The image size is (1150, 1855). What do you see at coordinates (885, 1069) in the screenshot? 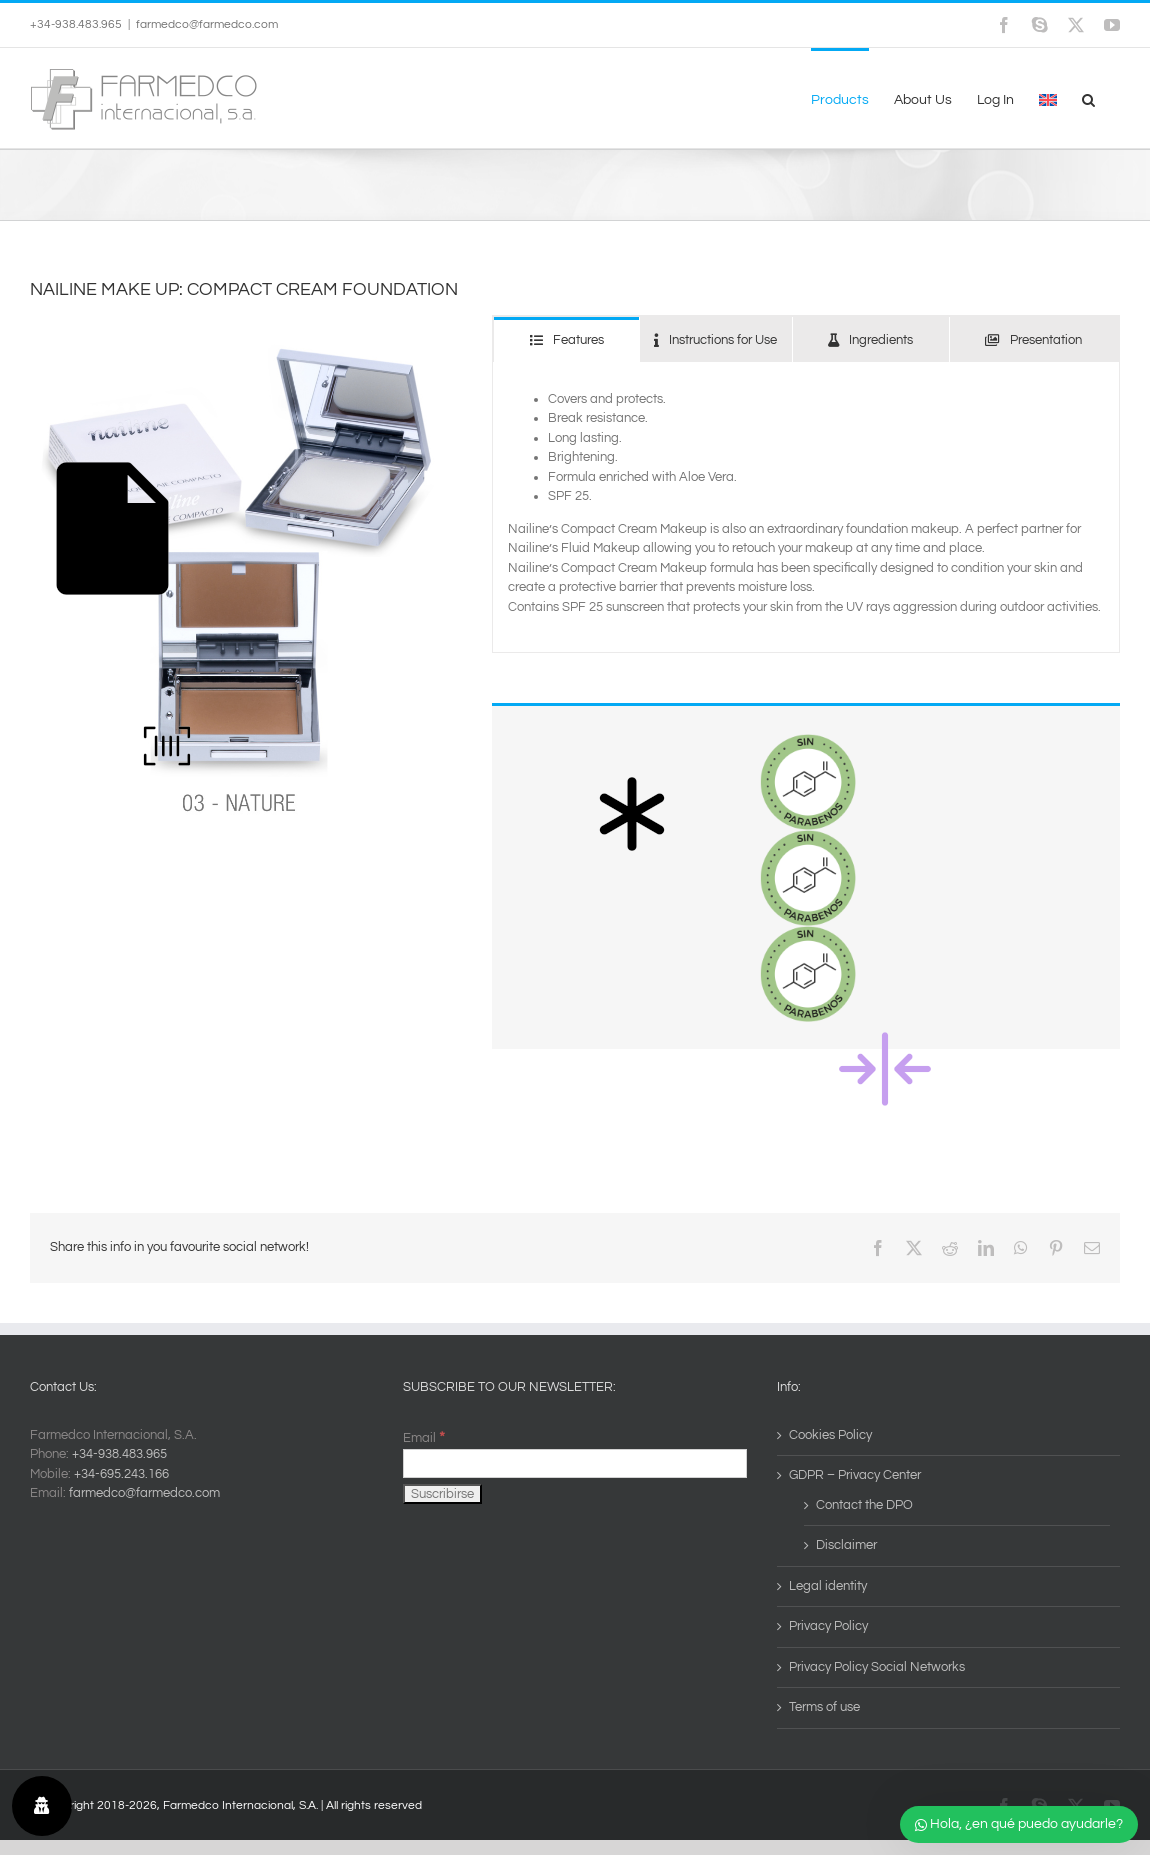
I see `collapse or minimize horizontal content` at bounding box center [885, 1069].